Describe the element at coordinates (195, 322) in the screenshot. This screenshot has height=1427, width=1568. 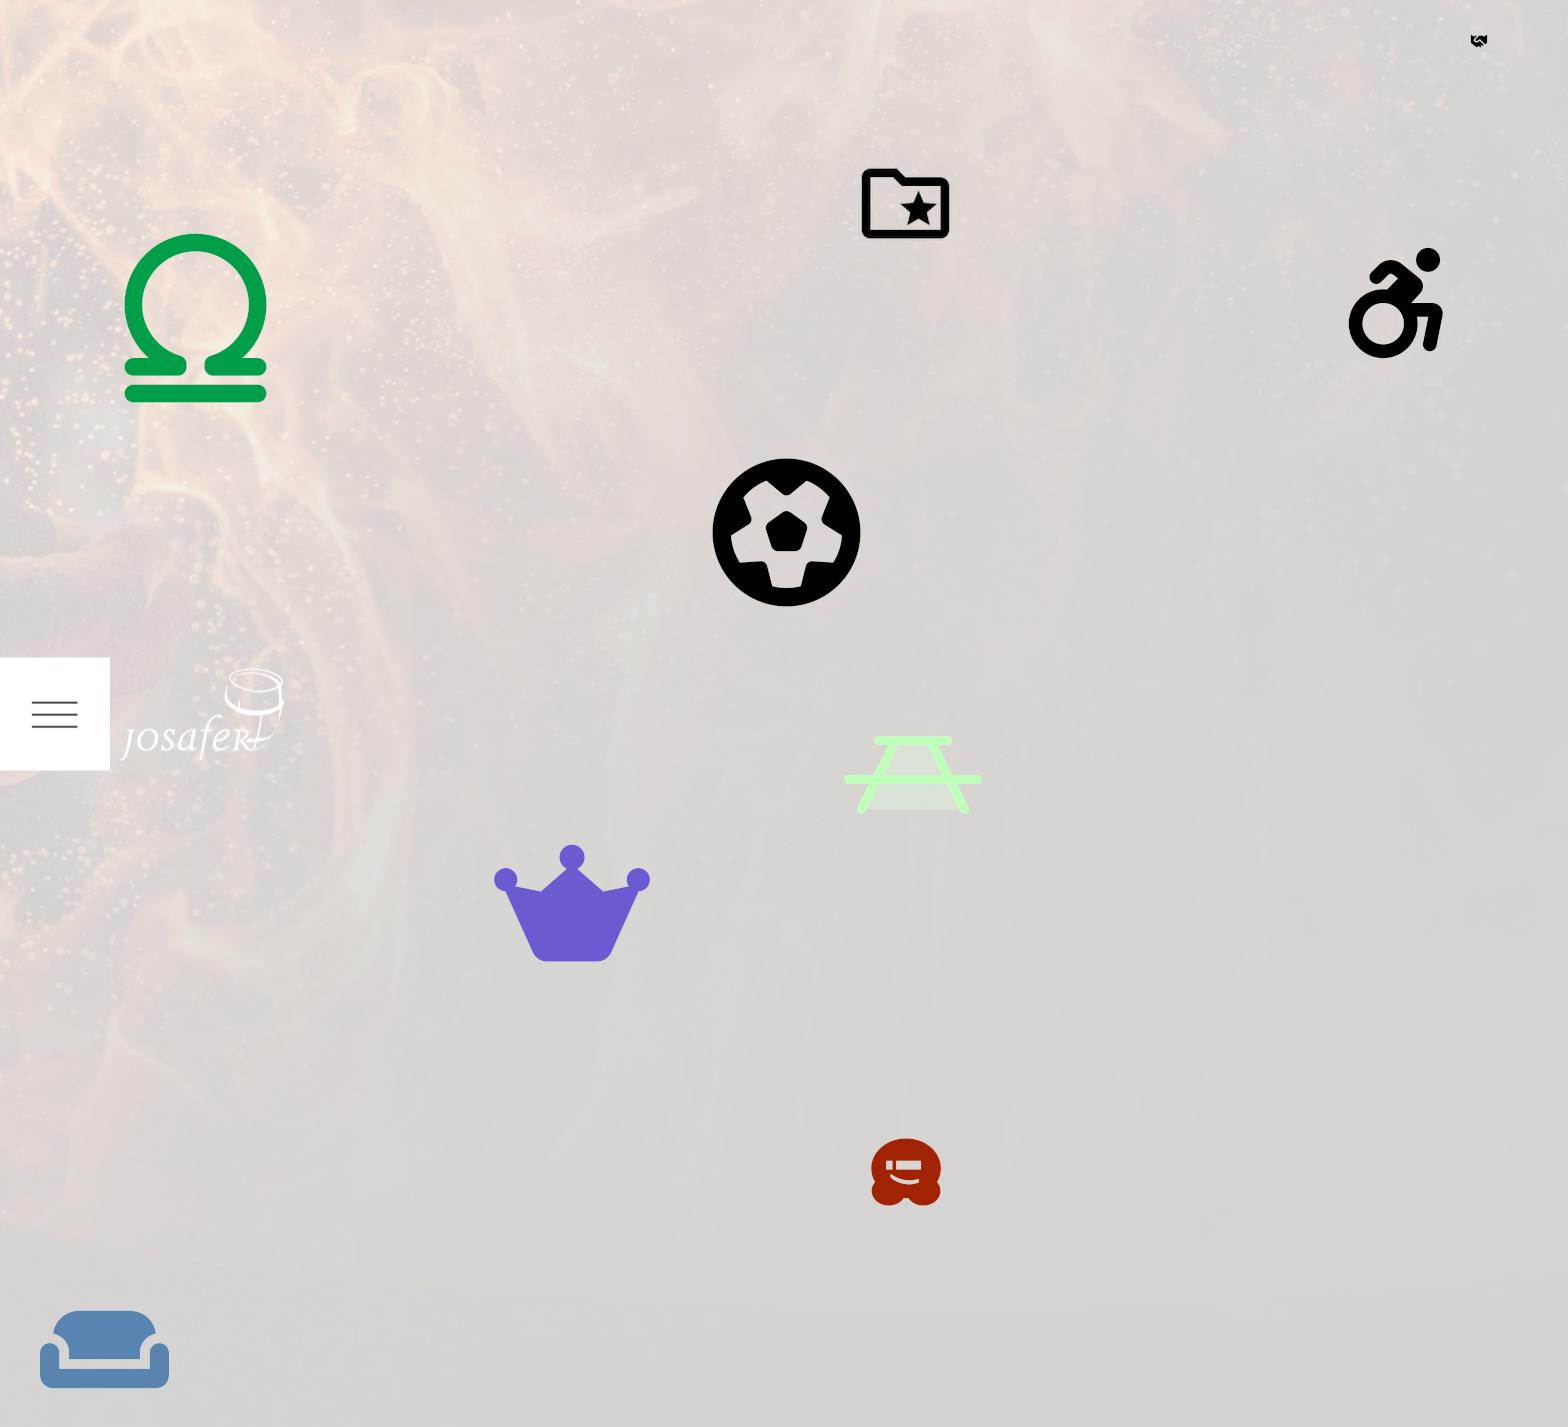
I see `libra zodiac sign symbol` at that location.